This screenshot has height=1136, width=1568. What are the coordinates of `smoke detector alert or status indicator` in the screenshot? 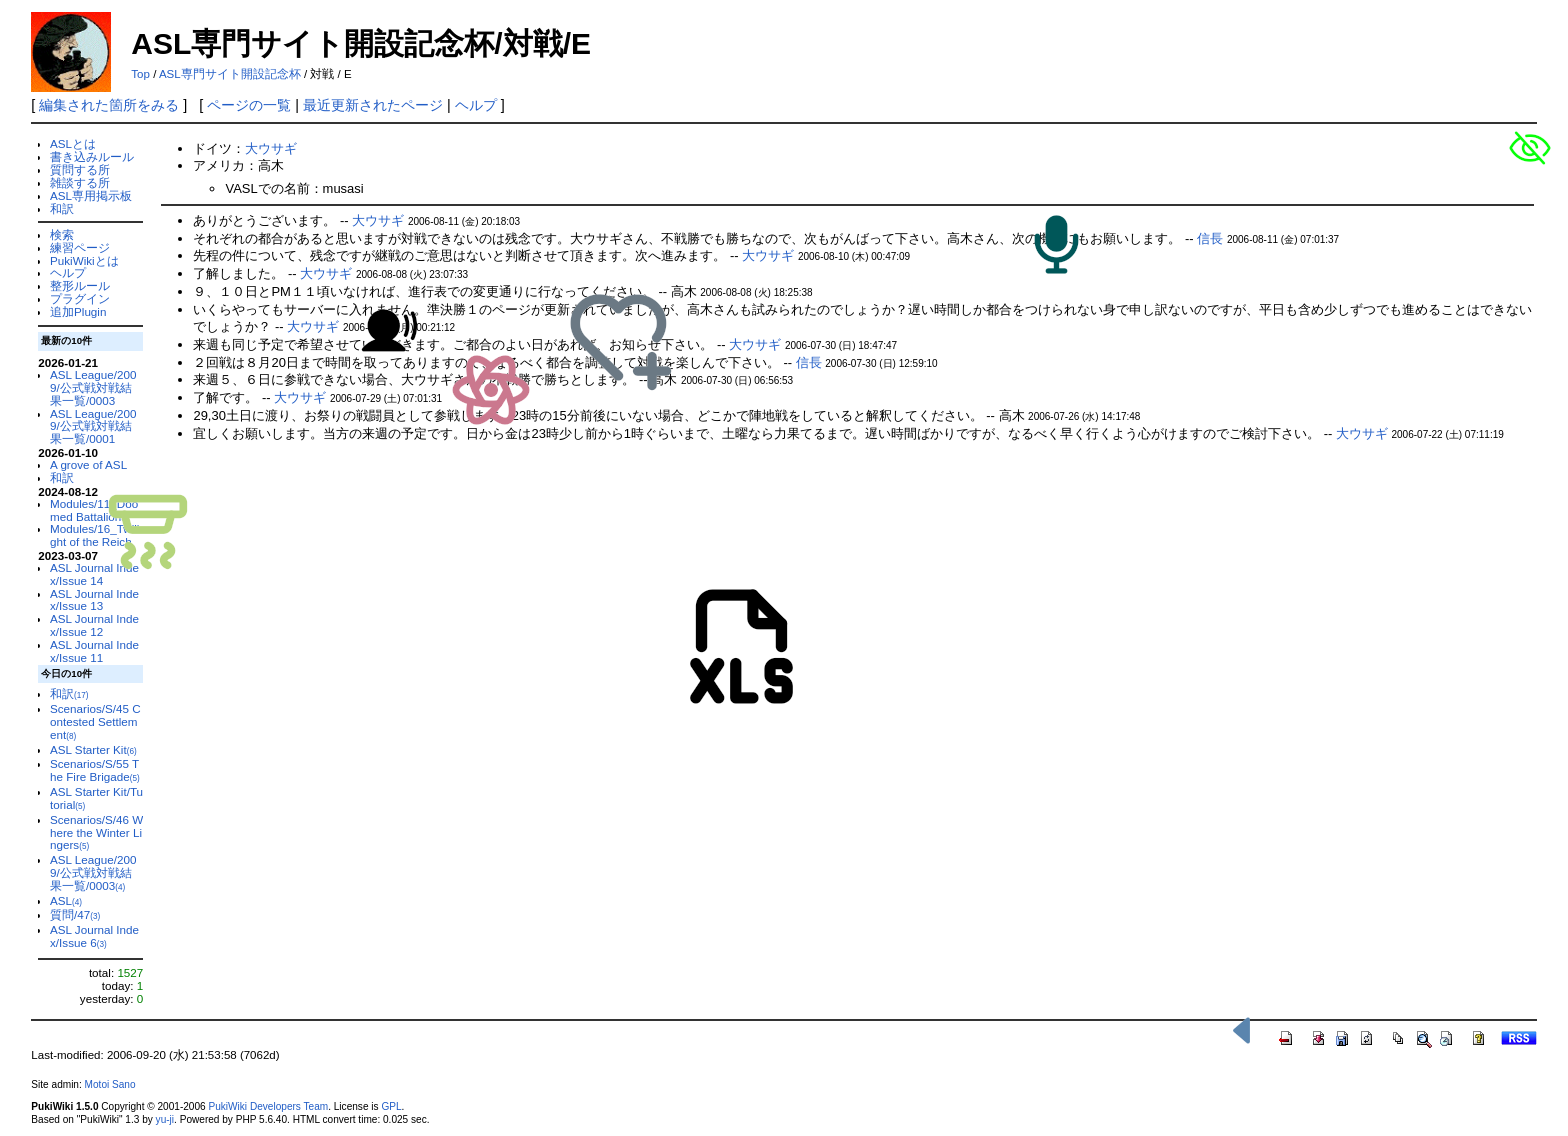 It's located at (148, 530).